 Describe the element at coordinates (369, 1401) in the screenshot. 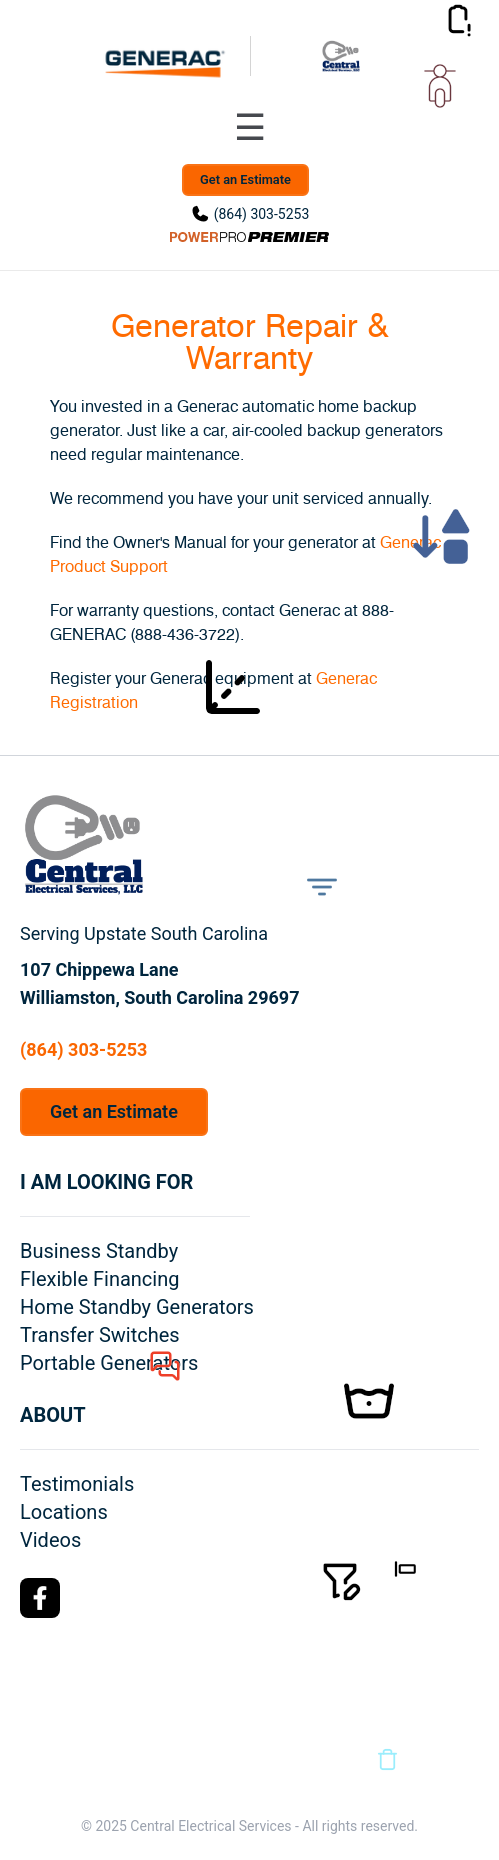

I see `indicates cold wash setting for laundry` at that location.